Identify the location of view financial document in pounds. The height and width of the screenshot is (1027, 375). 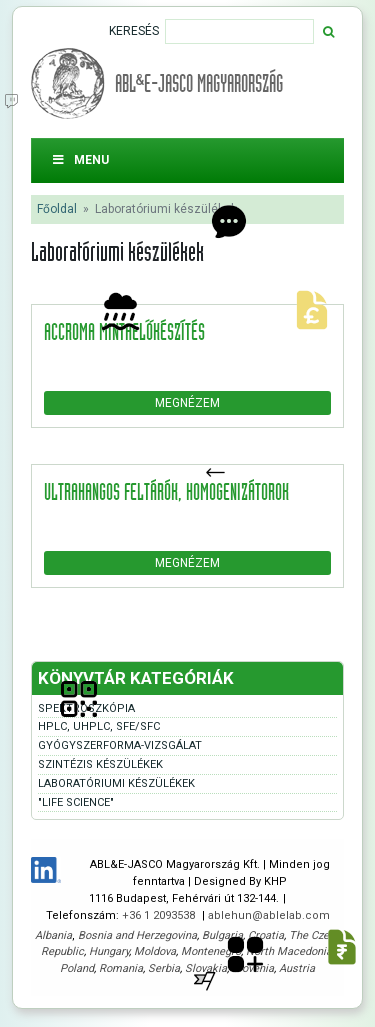
(312, 310).